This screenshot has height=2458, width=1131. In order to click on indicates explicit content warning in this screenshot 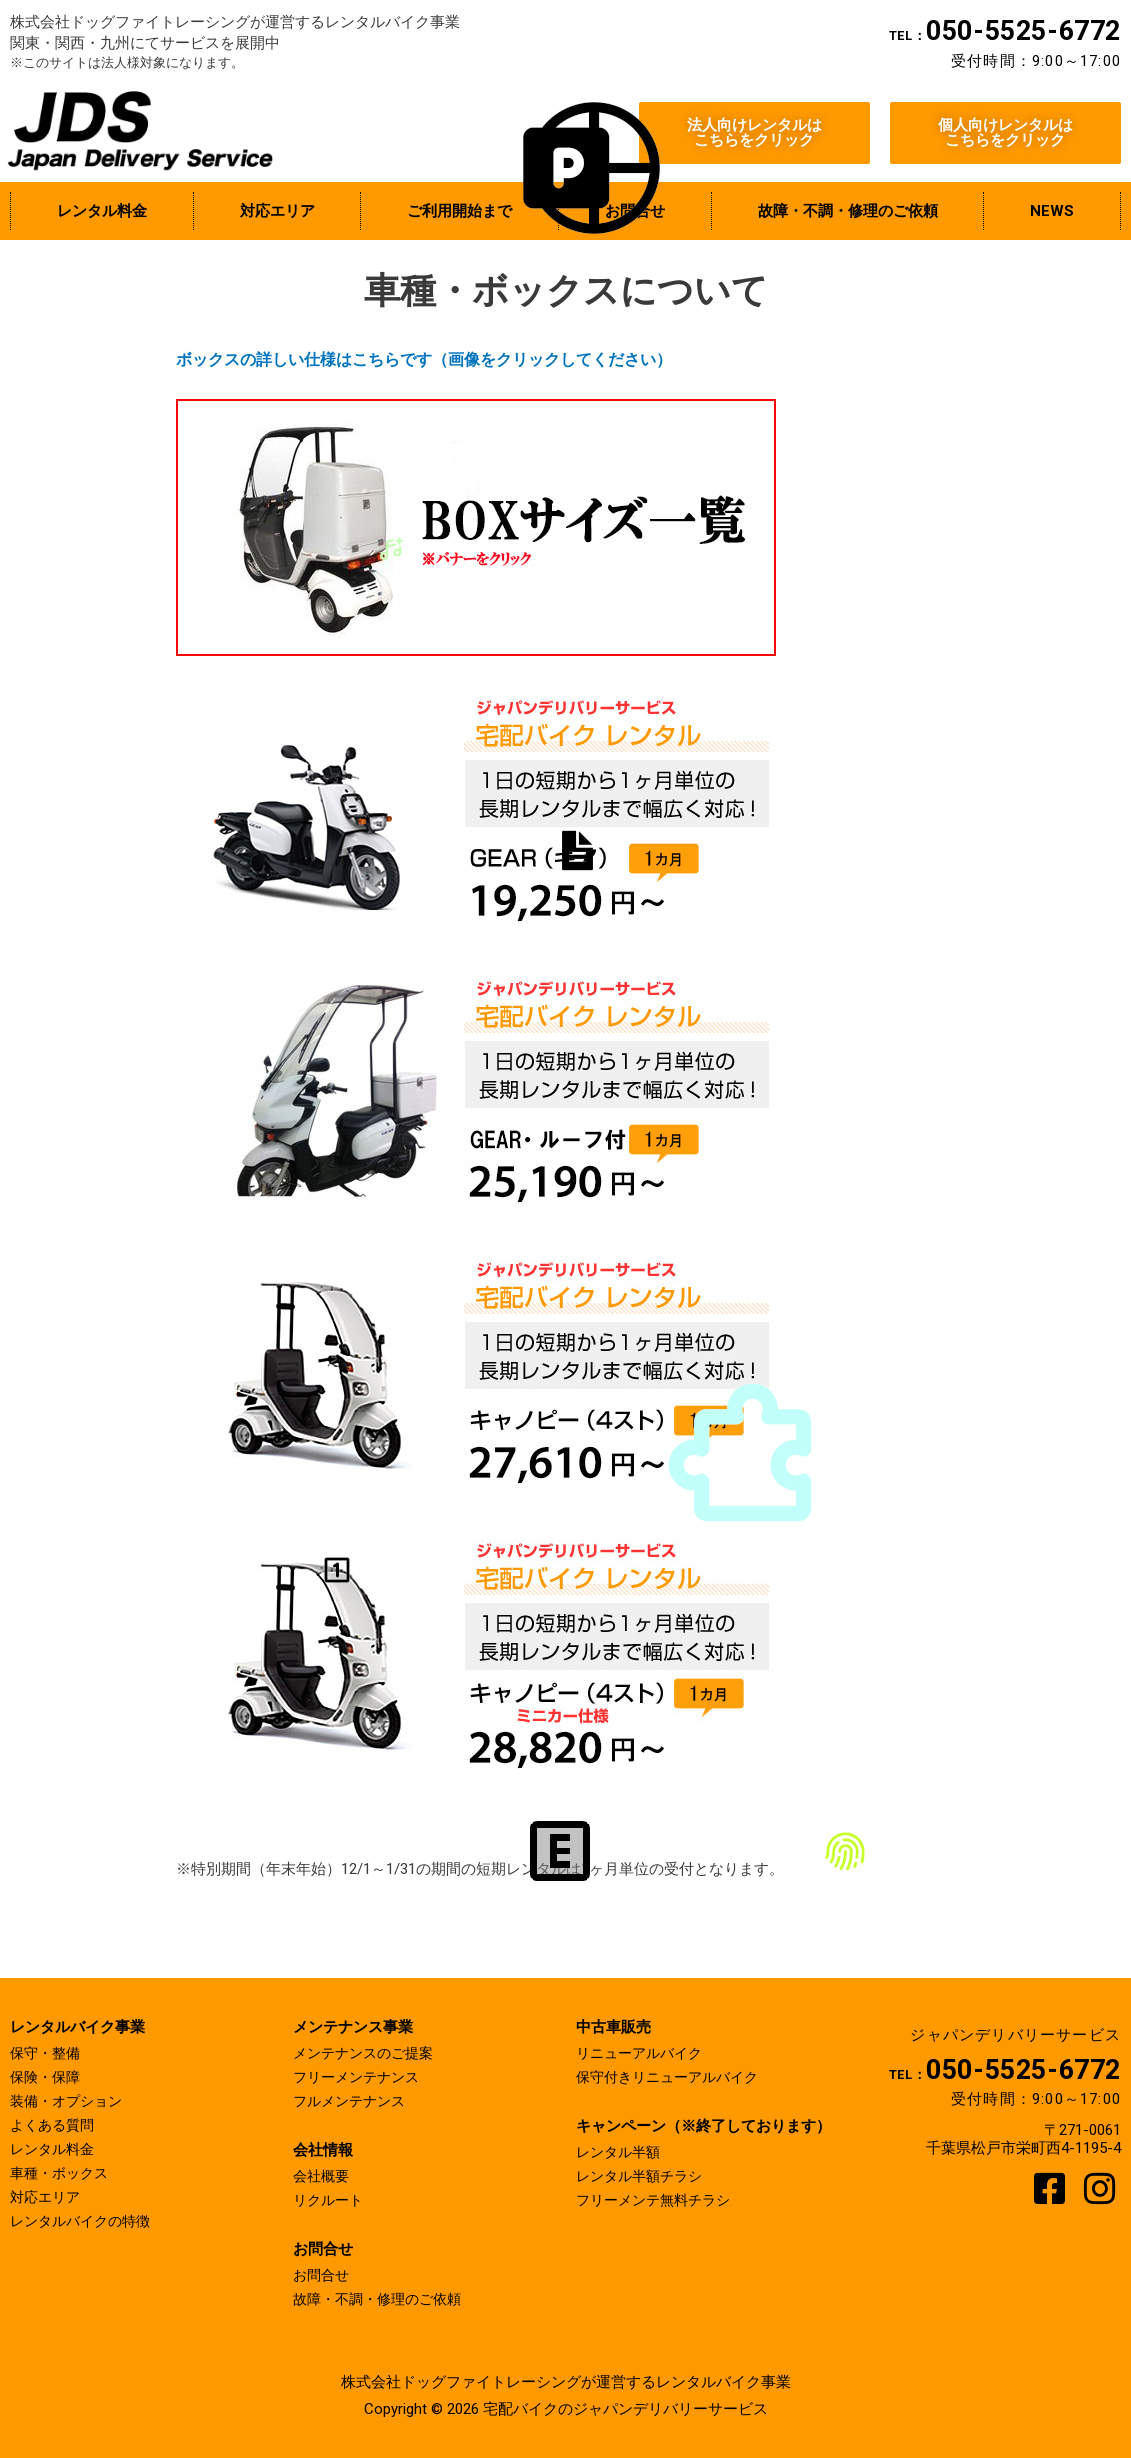, I will do `click(560, 1851)`.